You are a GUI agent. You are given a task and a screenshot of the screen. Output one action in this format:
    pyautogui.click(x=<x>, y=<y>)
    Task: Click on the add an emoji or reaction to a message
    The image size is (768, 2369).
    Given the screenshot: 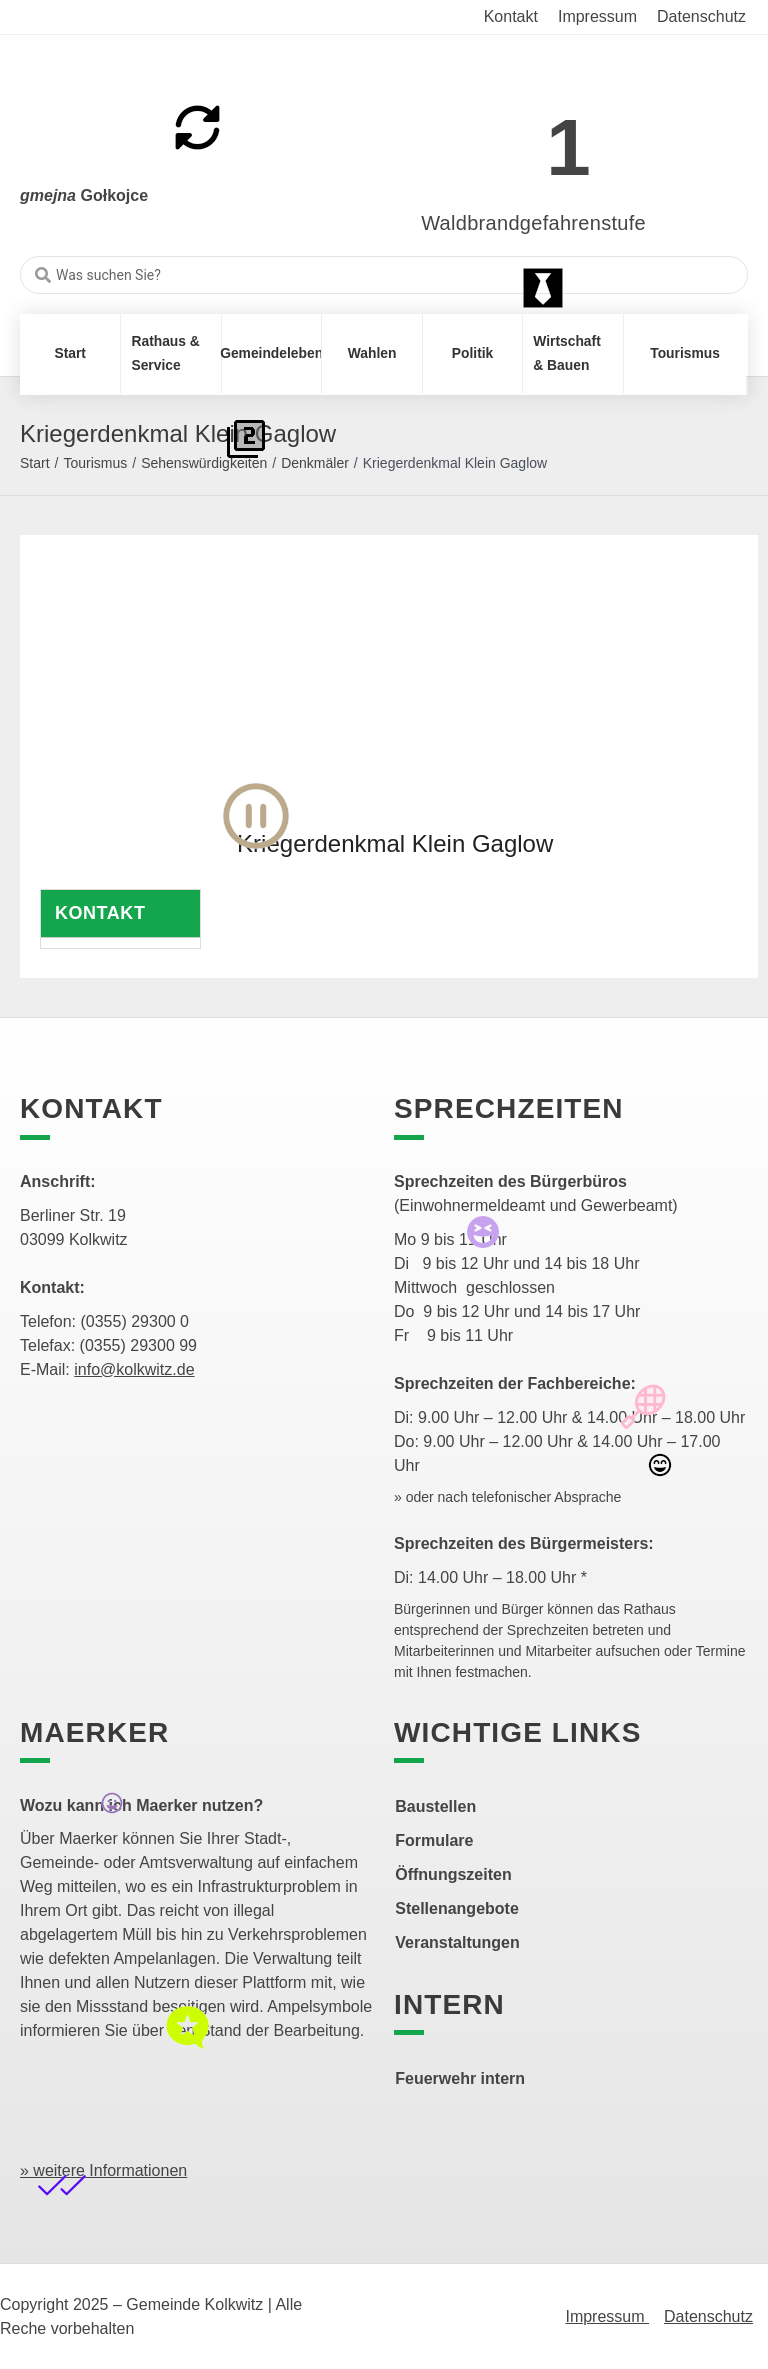 What is the action you would take?
    pyautogui.click(x=112, y=1803)
    